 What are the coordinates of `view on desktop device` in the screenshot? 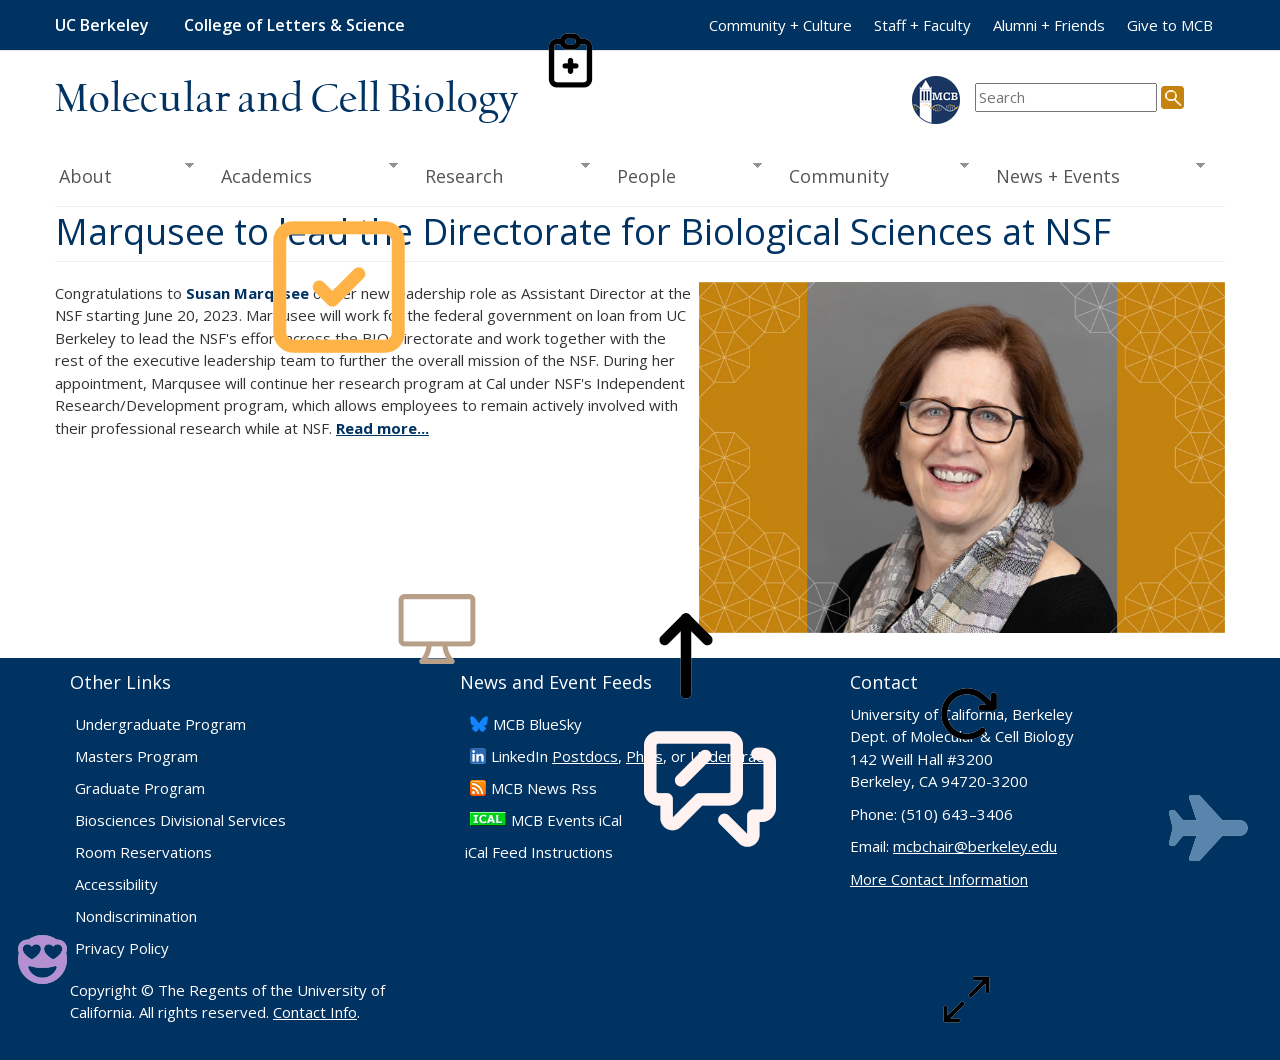 It's located at (437, 629).